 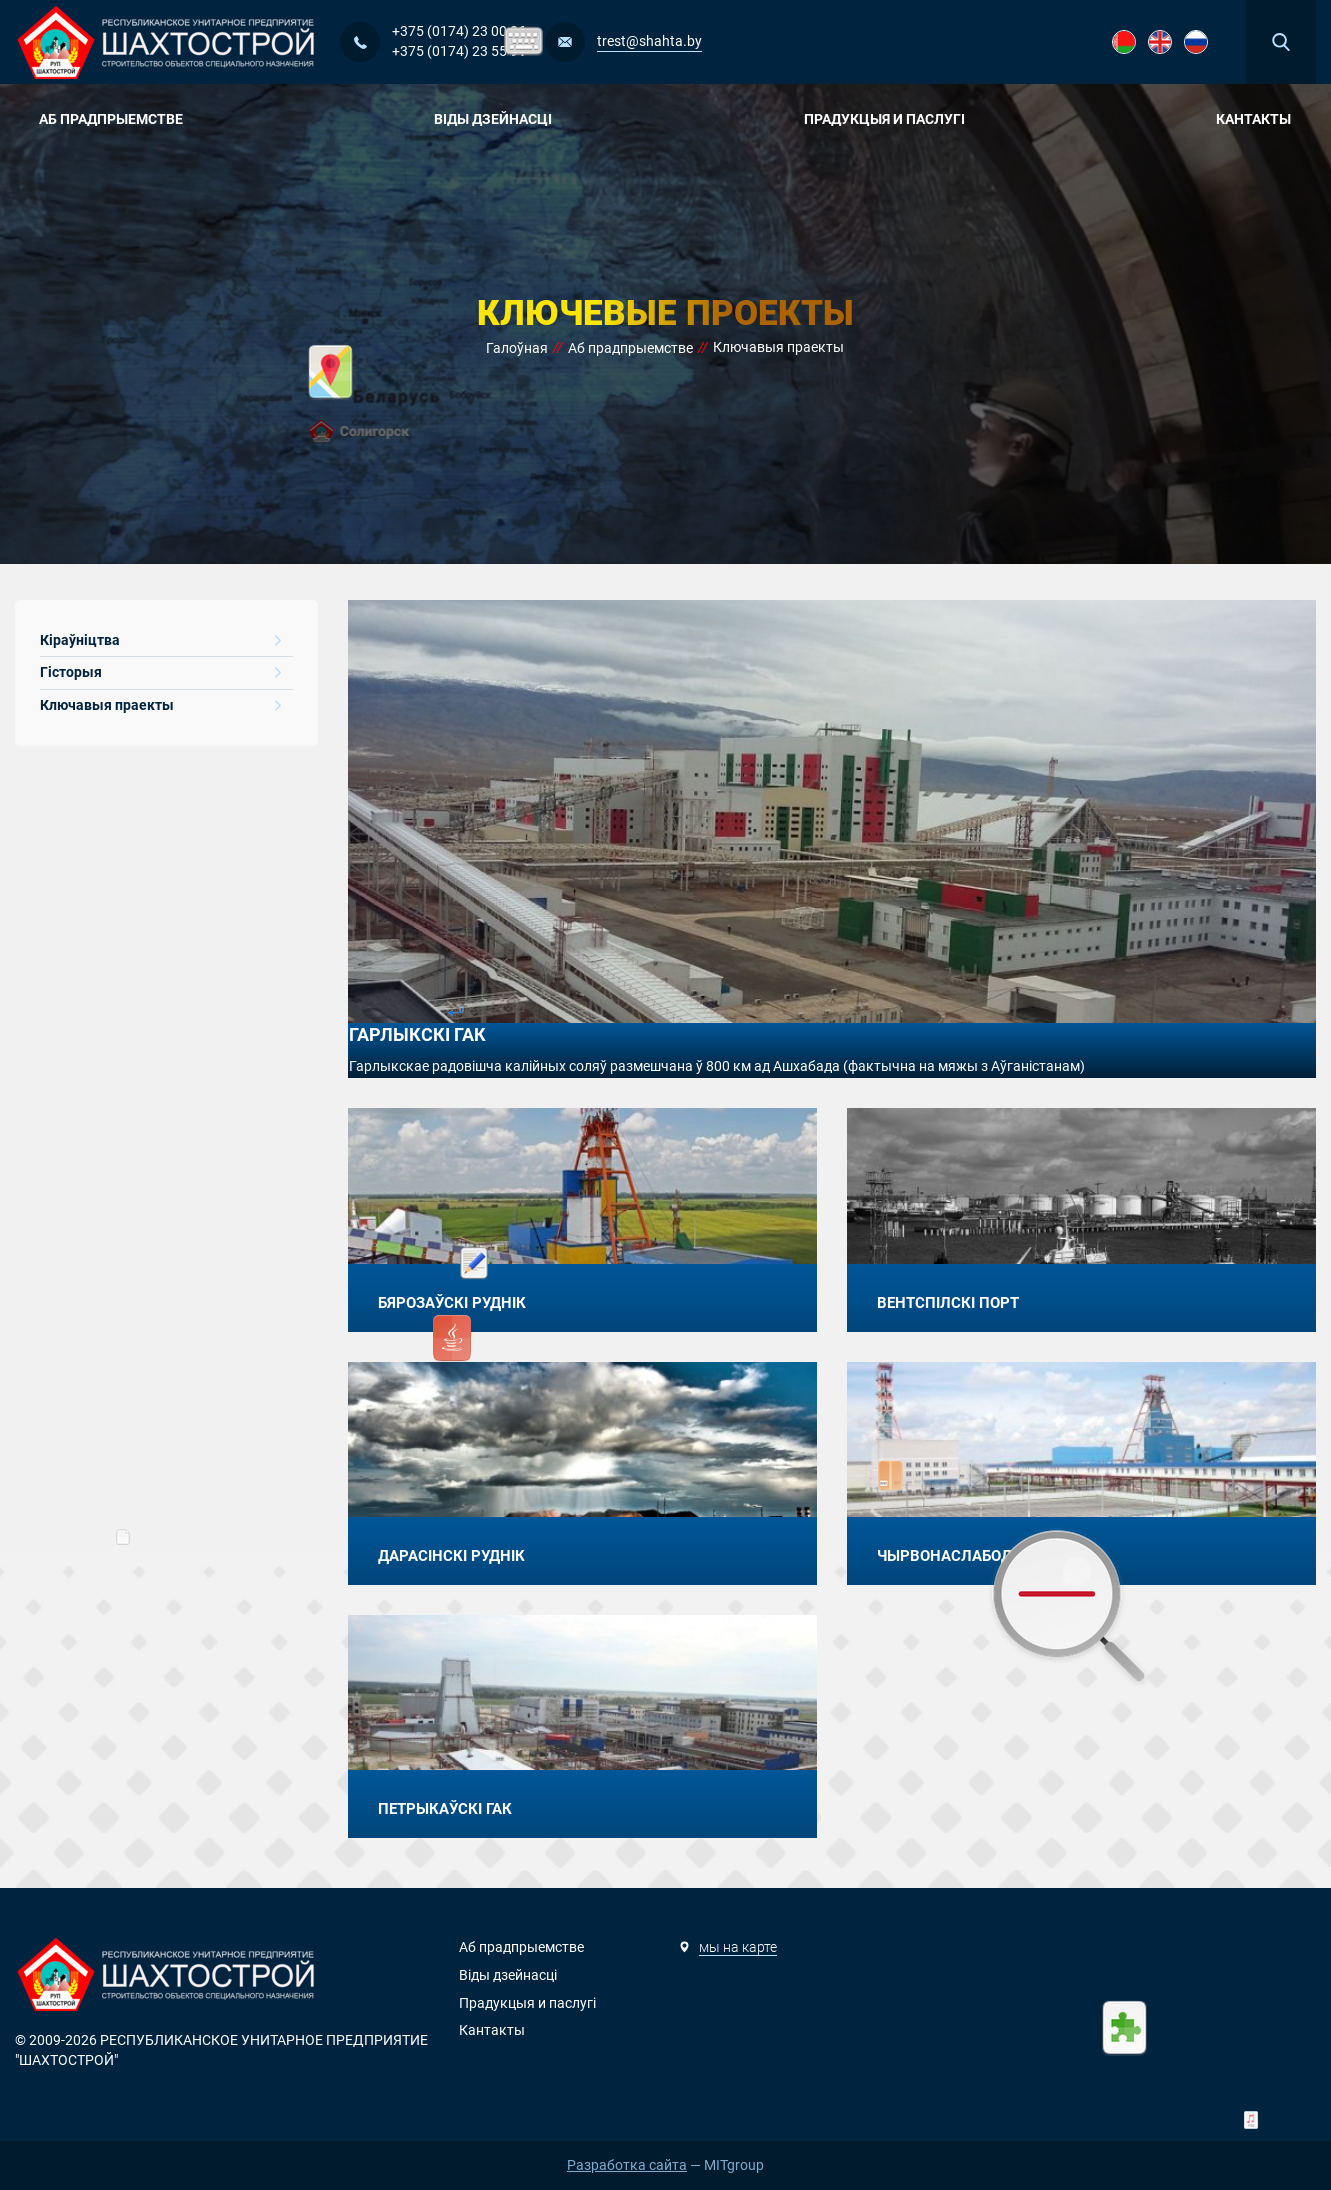 I want to click on compressed archive file type indicator, so click(x=890, y=1475).